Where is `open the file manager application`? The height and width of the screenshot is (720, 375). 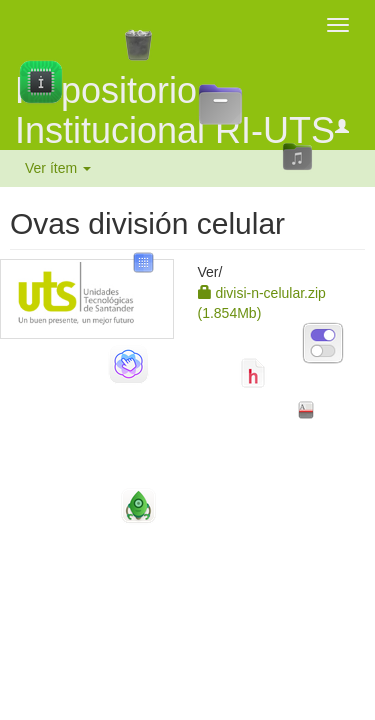 open the file manager application is located at coordinates (220, 104).